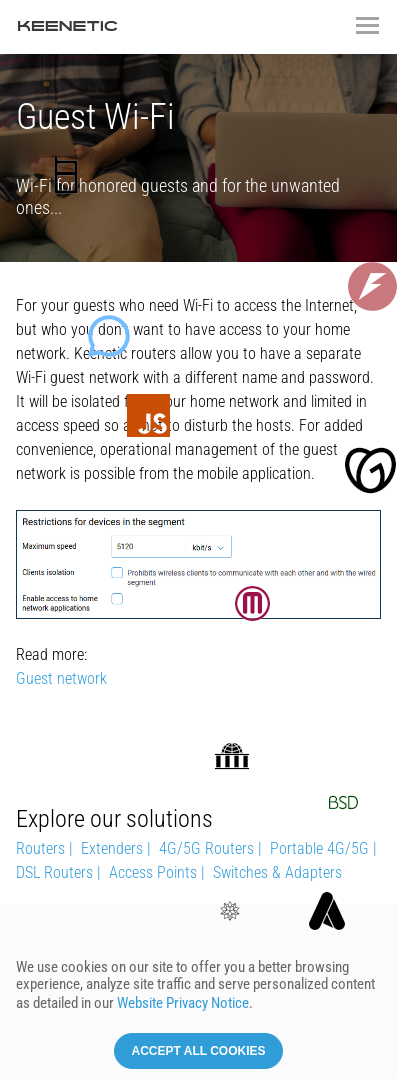 Image resolution: width=397 pixels, height=1079 pixels. I want to click on Eclipse Adoptium logo, so click(327, 911).